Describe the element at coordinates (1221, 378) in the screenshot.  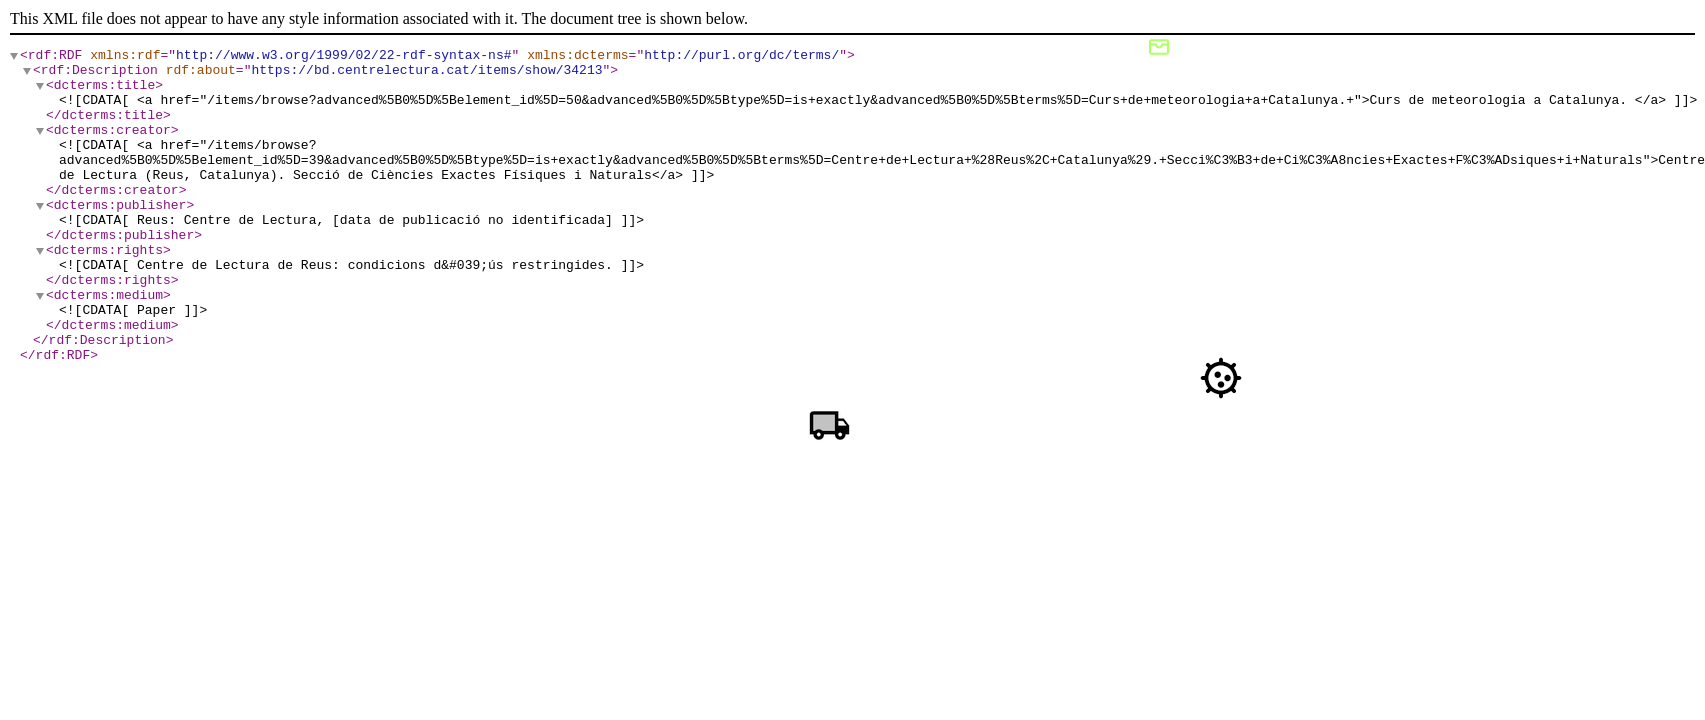
I see `indicates virus or malware detected` at that location.